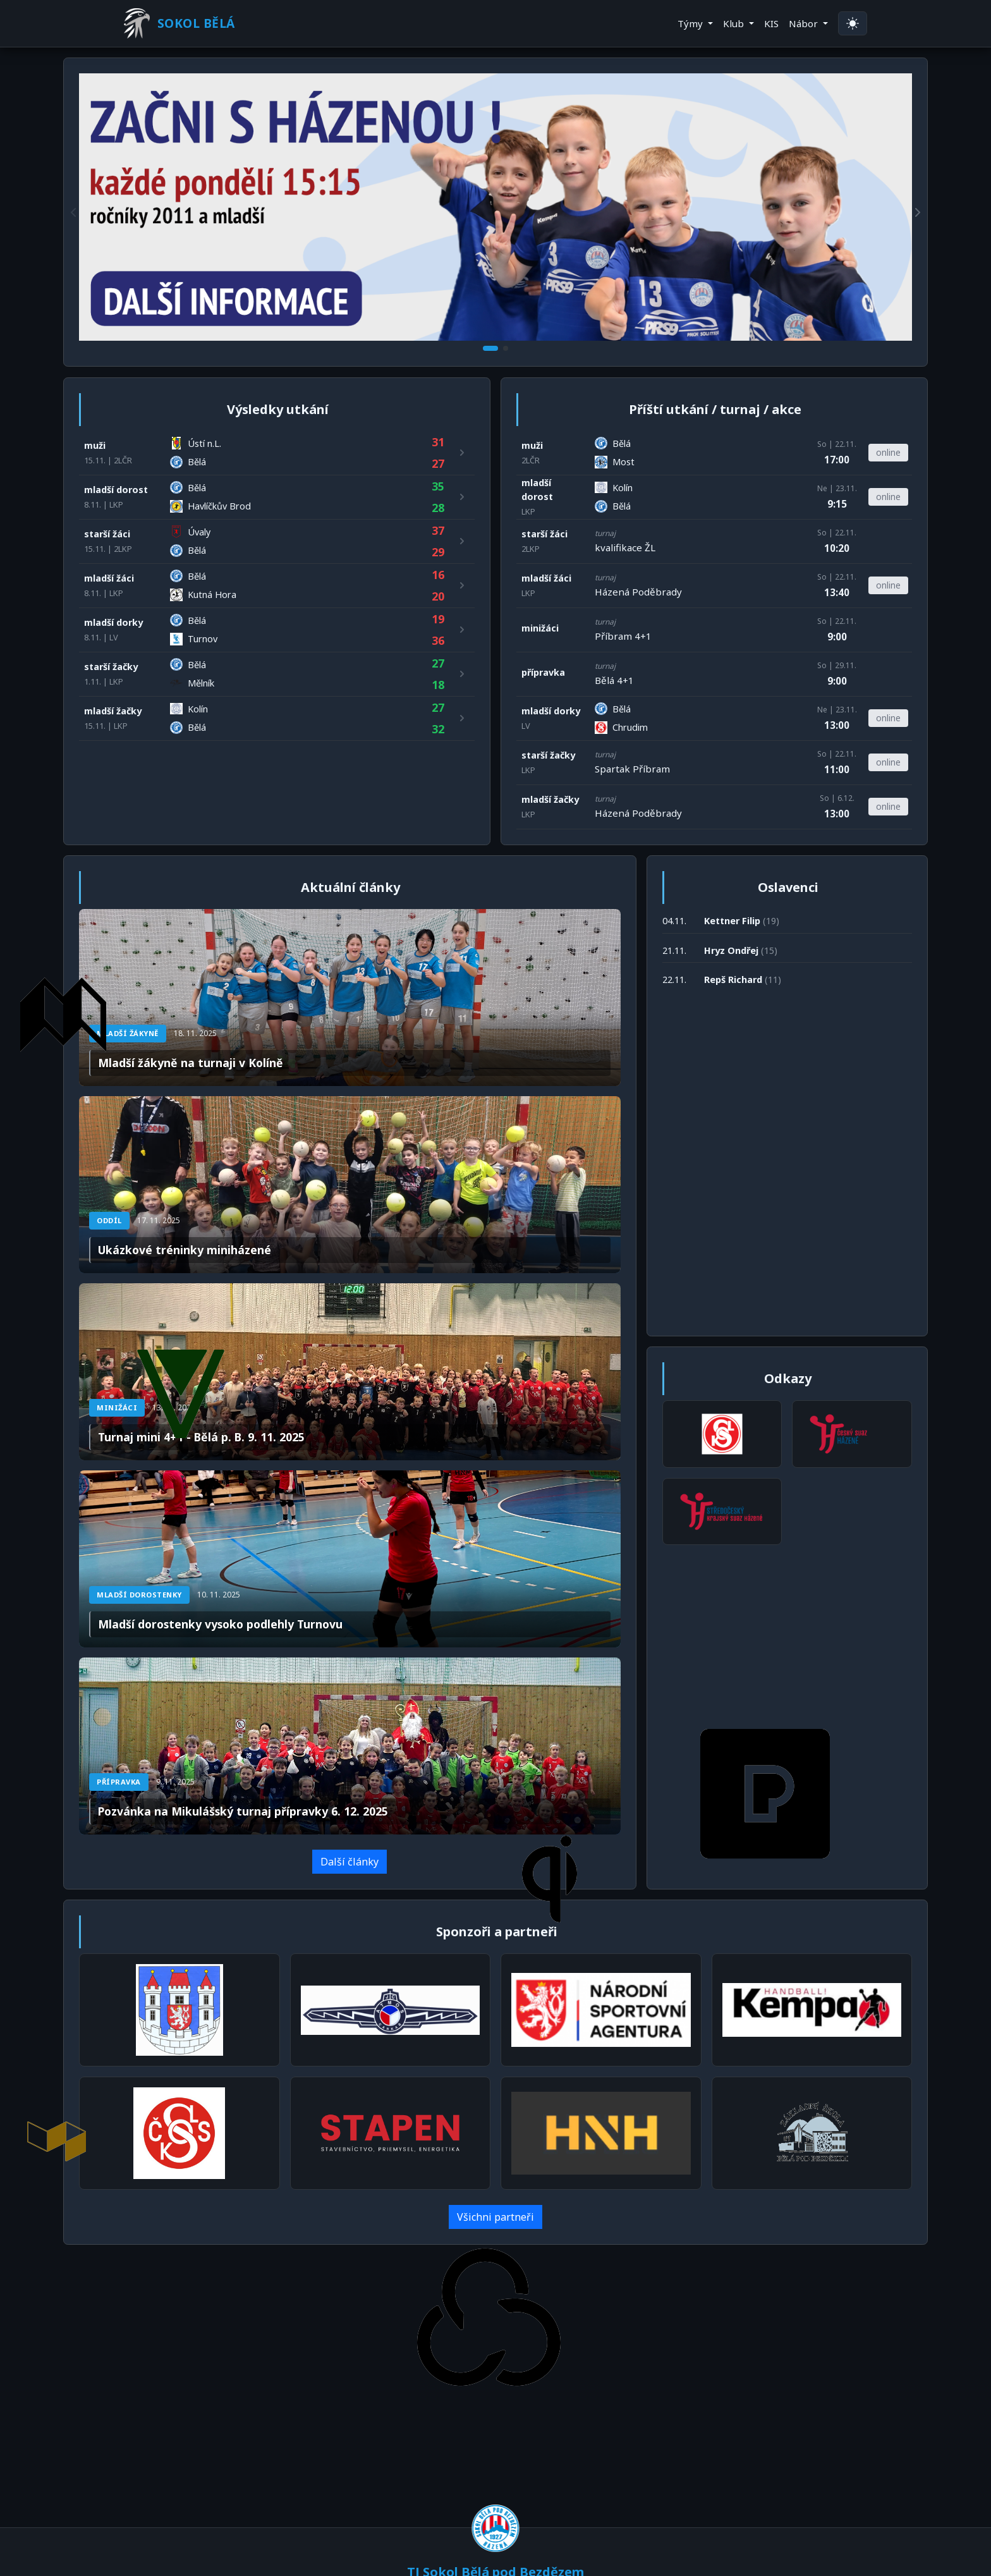 The image size is (991, 2576). What do you see at coordinates (549, 1879) in the screenshot?
I see `indicates qi wireless charging capability` at bounding box center [549, 1879].